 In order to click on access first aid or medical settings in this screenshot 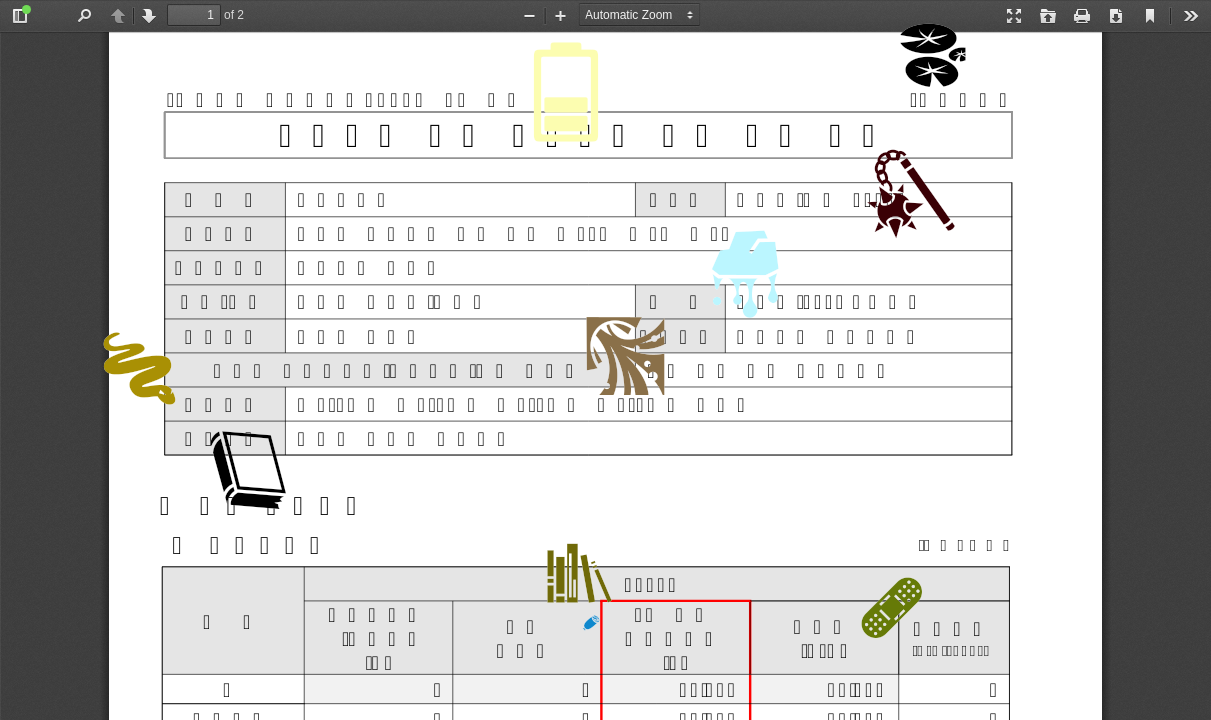, I will do `click(891, 607)`.